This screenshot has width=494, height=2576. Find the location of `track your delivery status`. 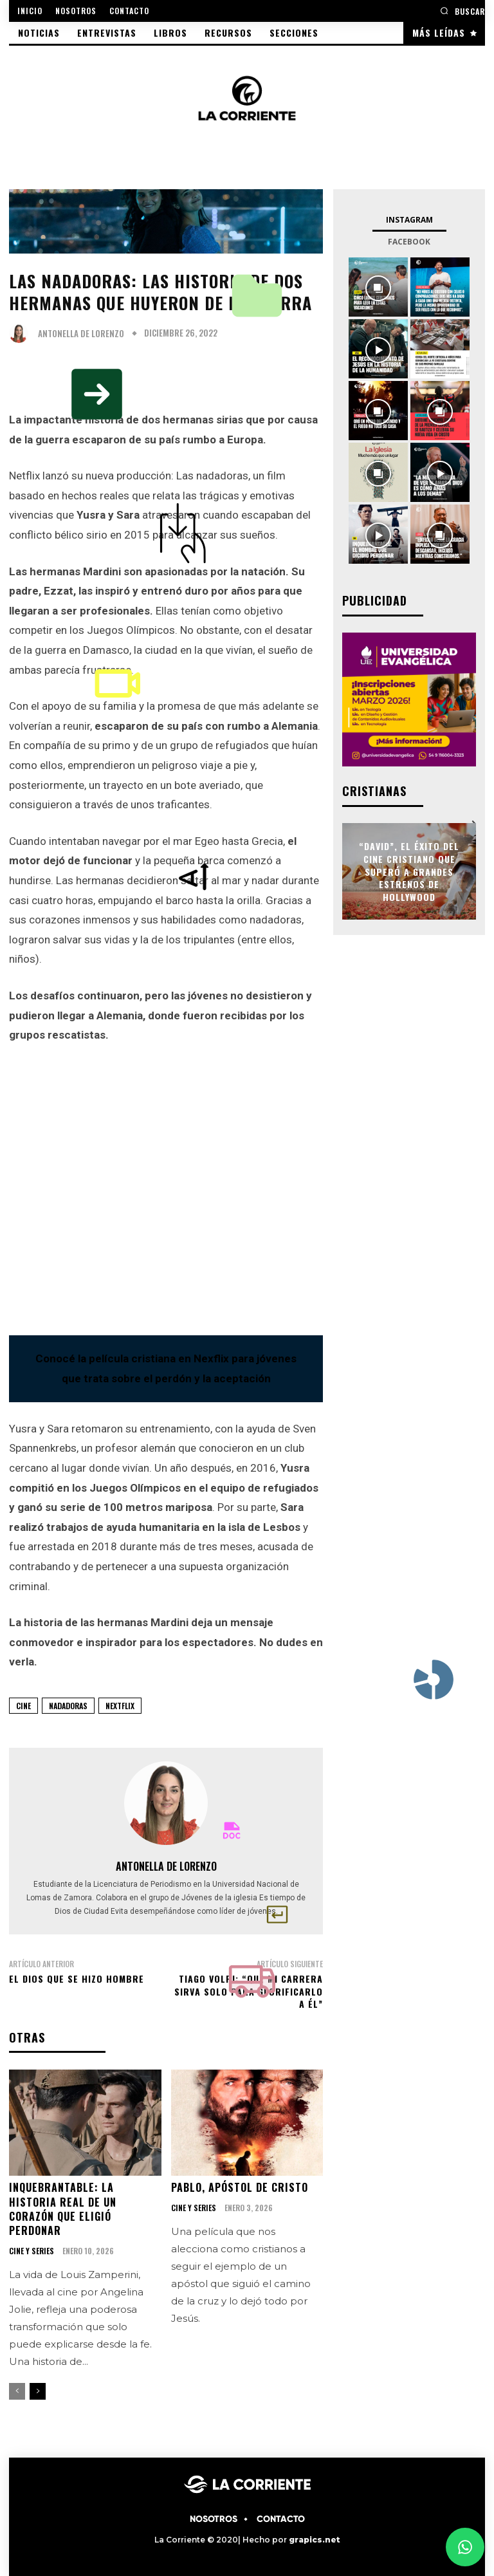

track your delivery status is located at coordinates (250, 1979).